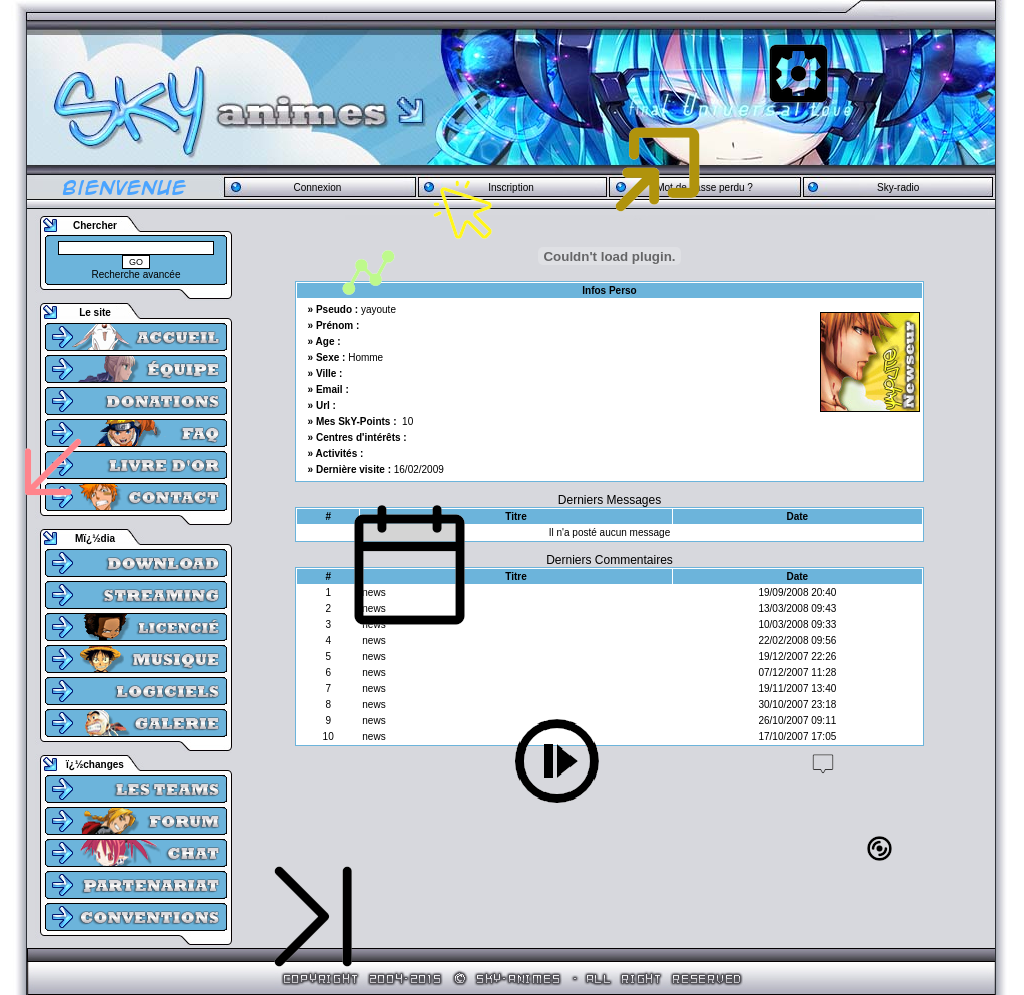 This screenshot has width=1024, height=995. Describe the element at coordinates (657, 169) in the screenshot. I see `open in new window` at that location.